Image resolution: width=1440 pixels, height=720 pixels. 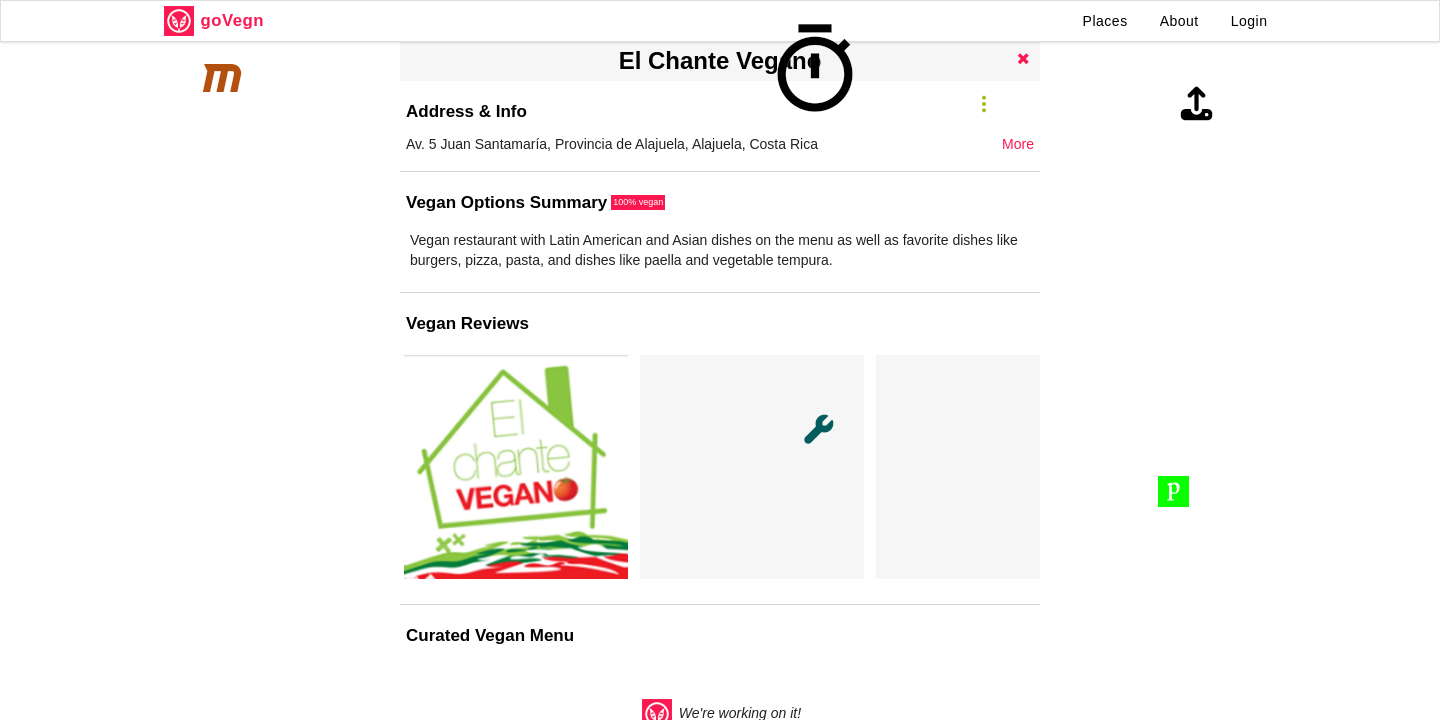 I want to click on link to Publons researcher profile, so click(x=1173, y=491).